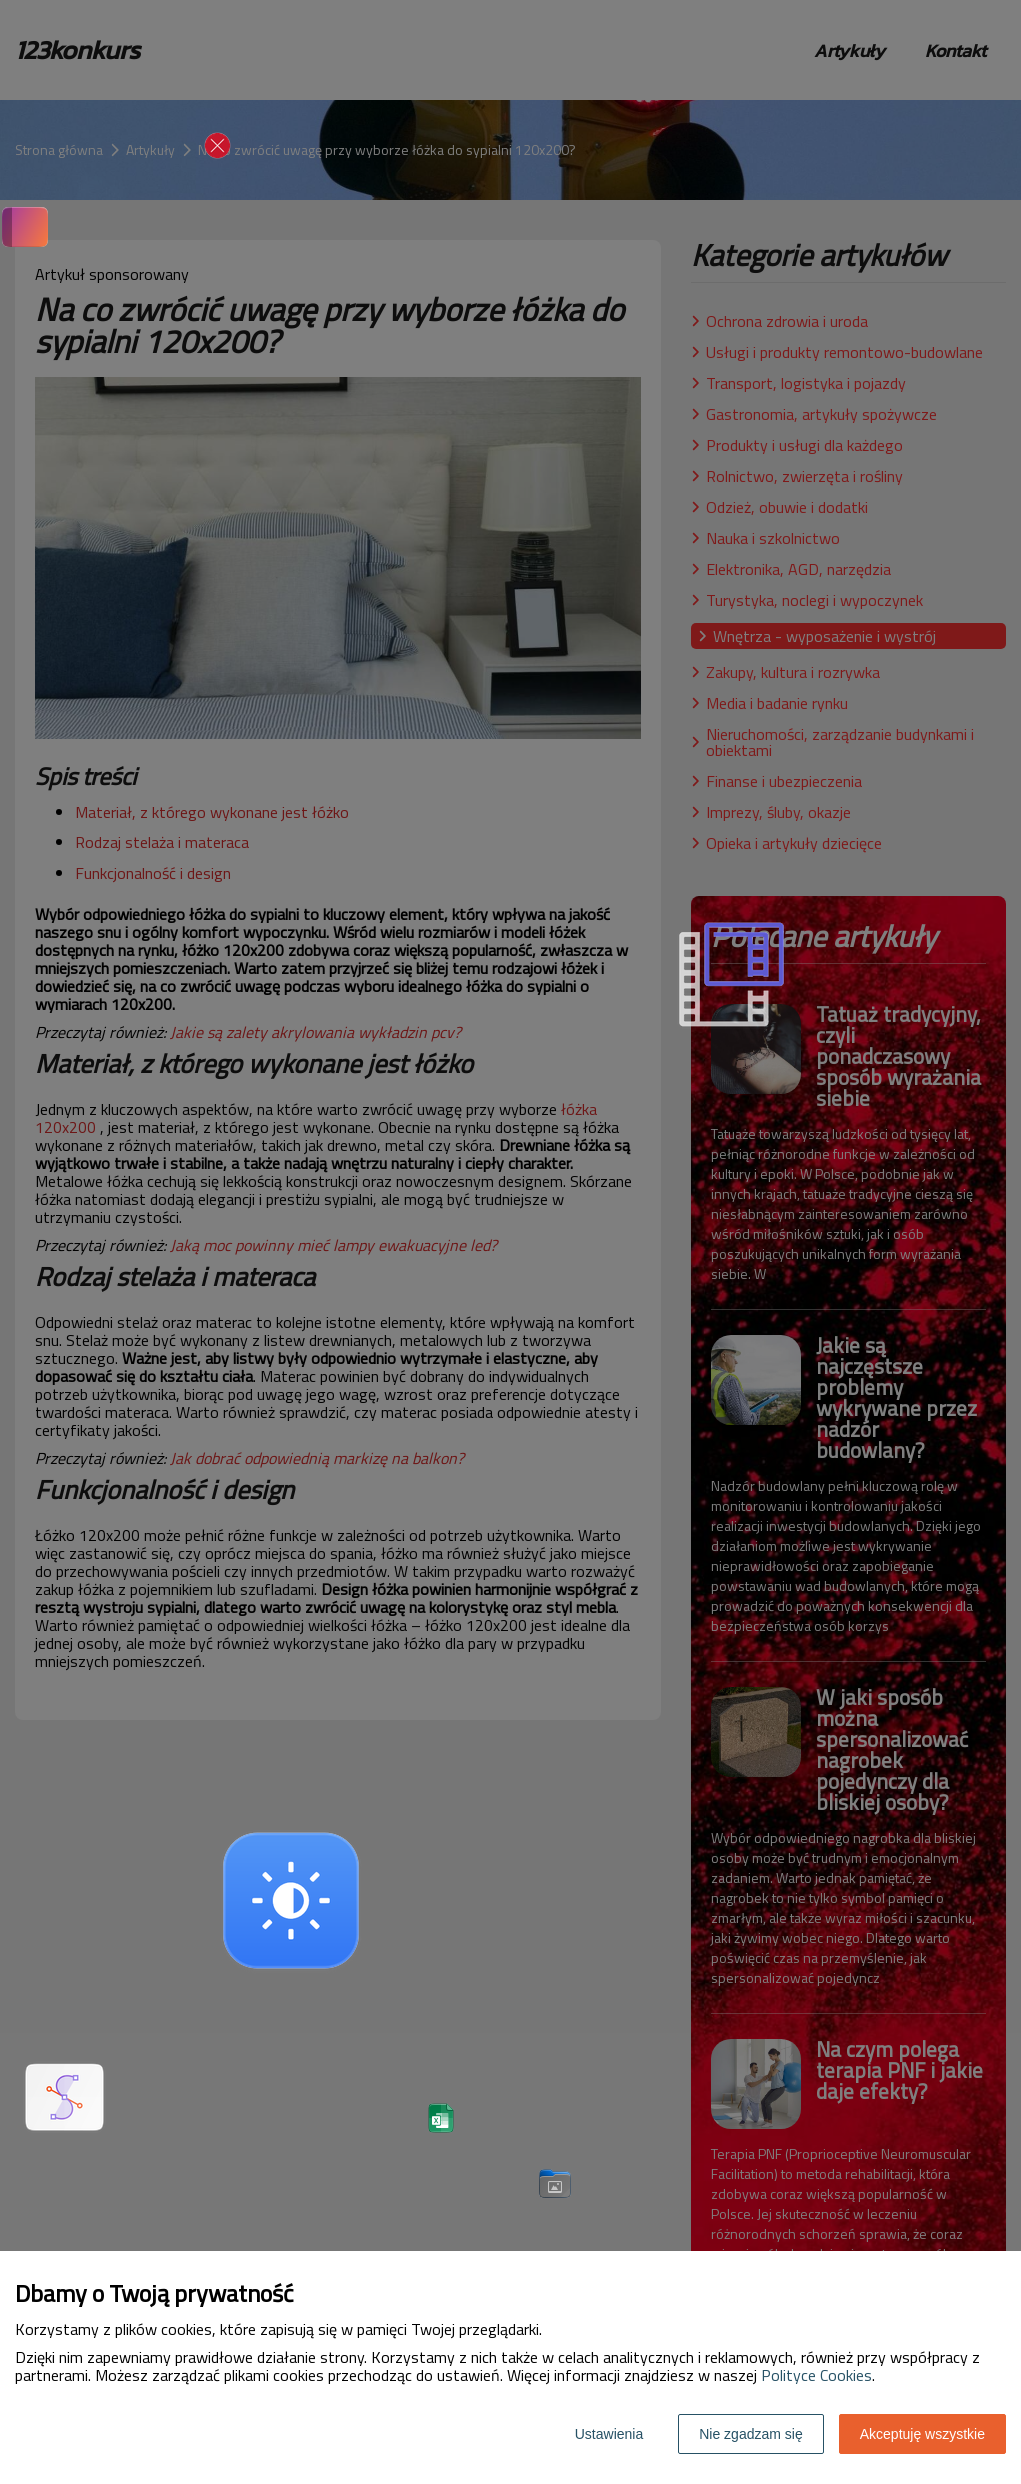 The height and width of the screenshot is (2484, 1021). I want to click on an SVG vector image file, so click(64, 2094).